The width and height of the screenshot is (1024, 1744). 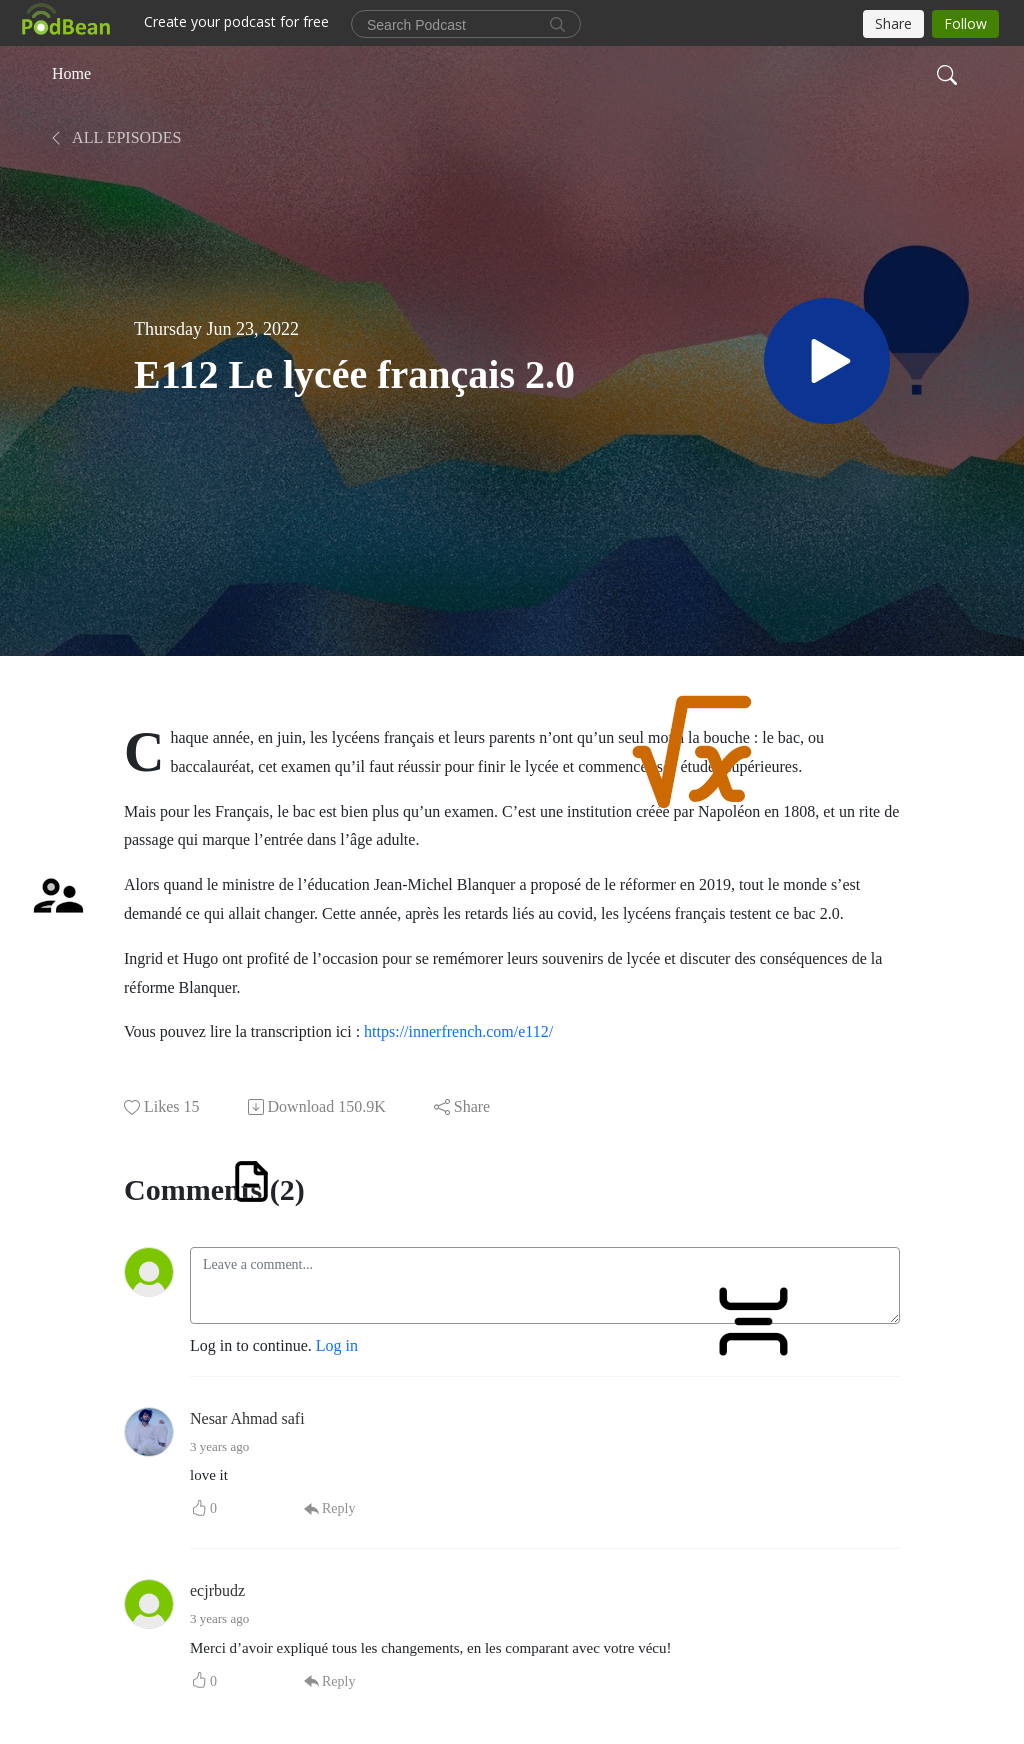 What do you see at coordinates (58, 895) in the screenshot?
I see `view team members or user accounts` at bounding box center [58, 895].